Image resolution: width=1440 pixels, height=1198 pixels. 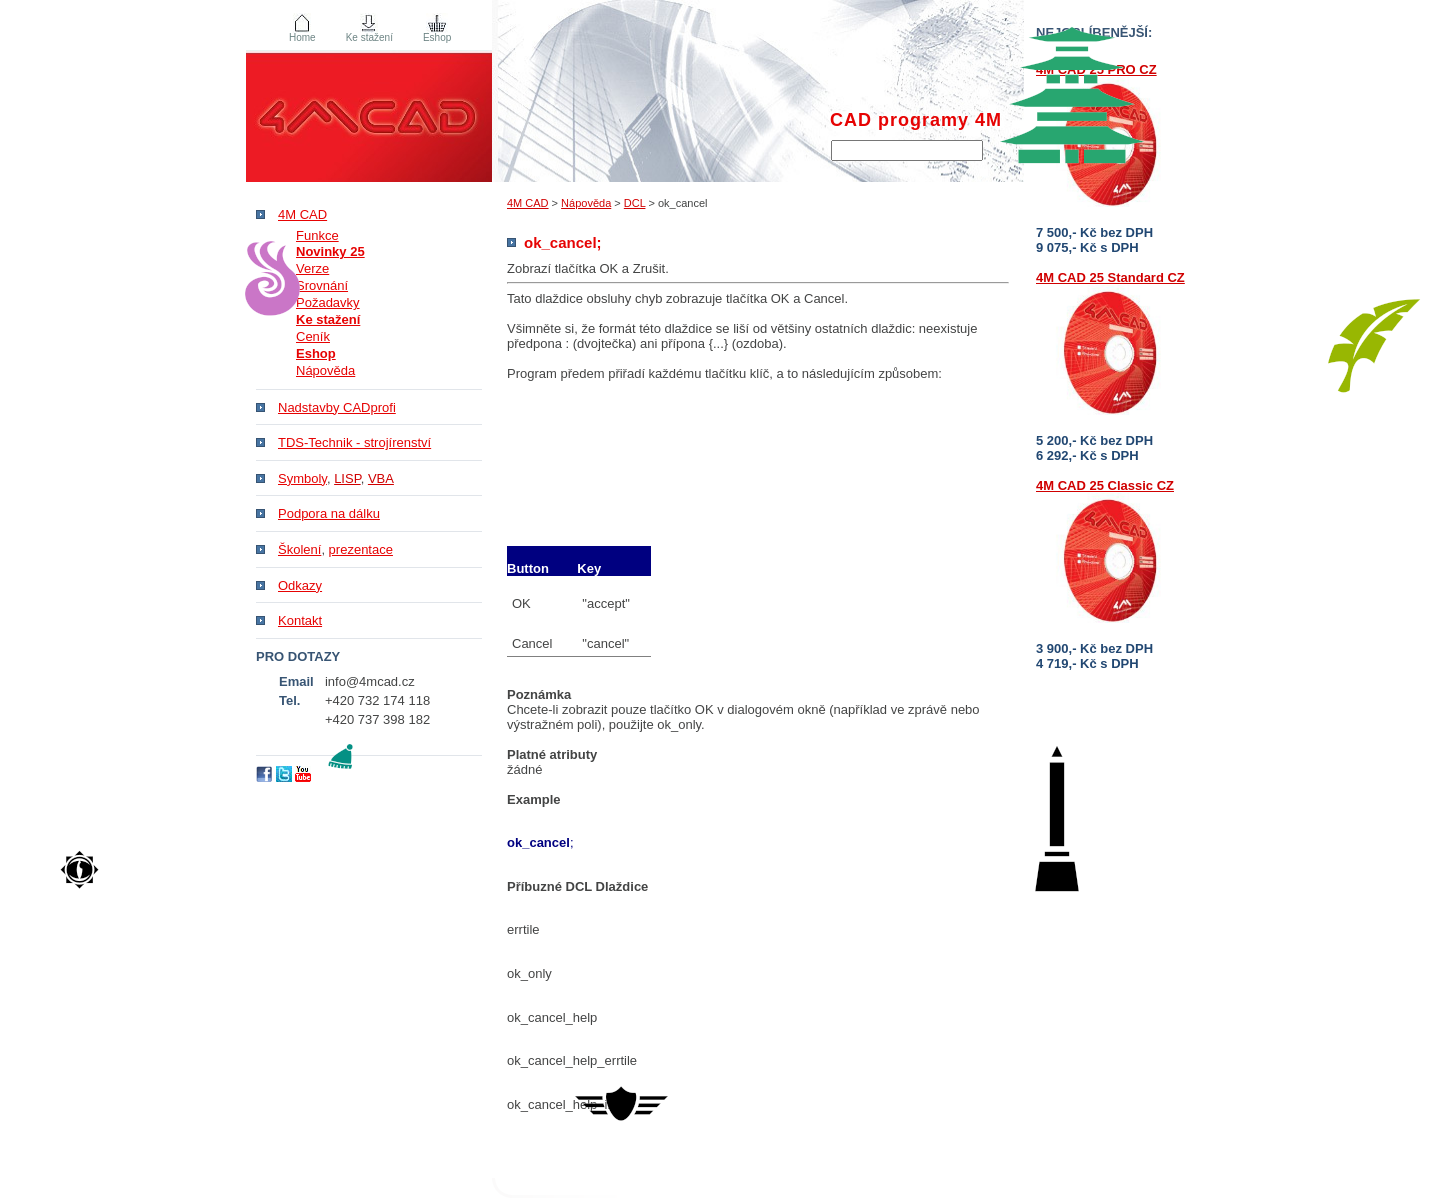 What do you see at coordinates (340, 756) in the screenshot?
I see `winter clothing or cold weather gear category` at bounding box center [340, 756].